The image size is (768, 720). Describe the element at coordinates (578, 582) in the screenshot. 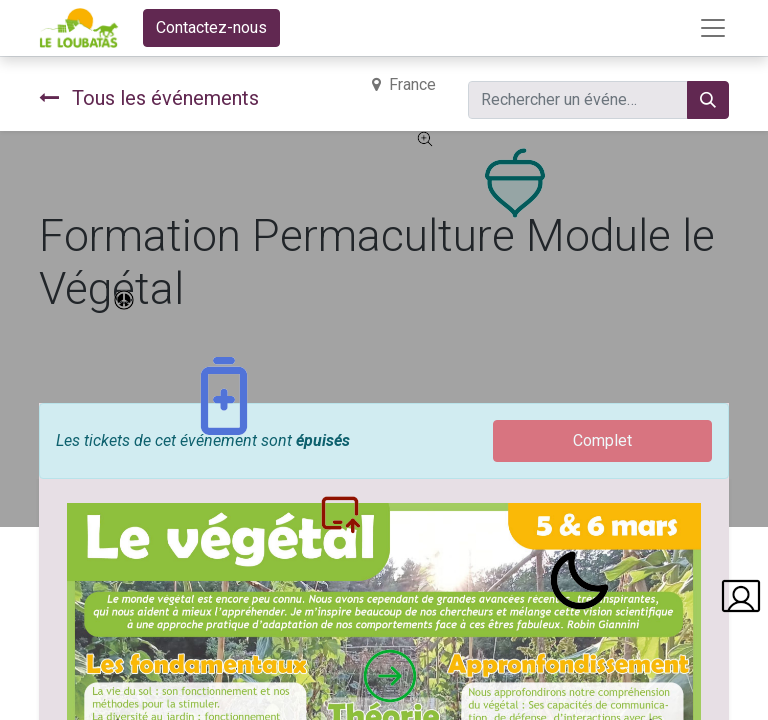

I see `toggle dark mode or night theme` at that location.